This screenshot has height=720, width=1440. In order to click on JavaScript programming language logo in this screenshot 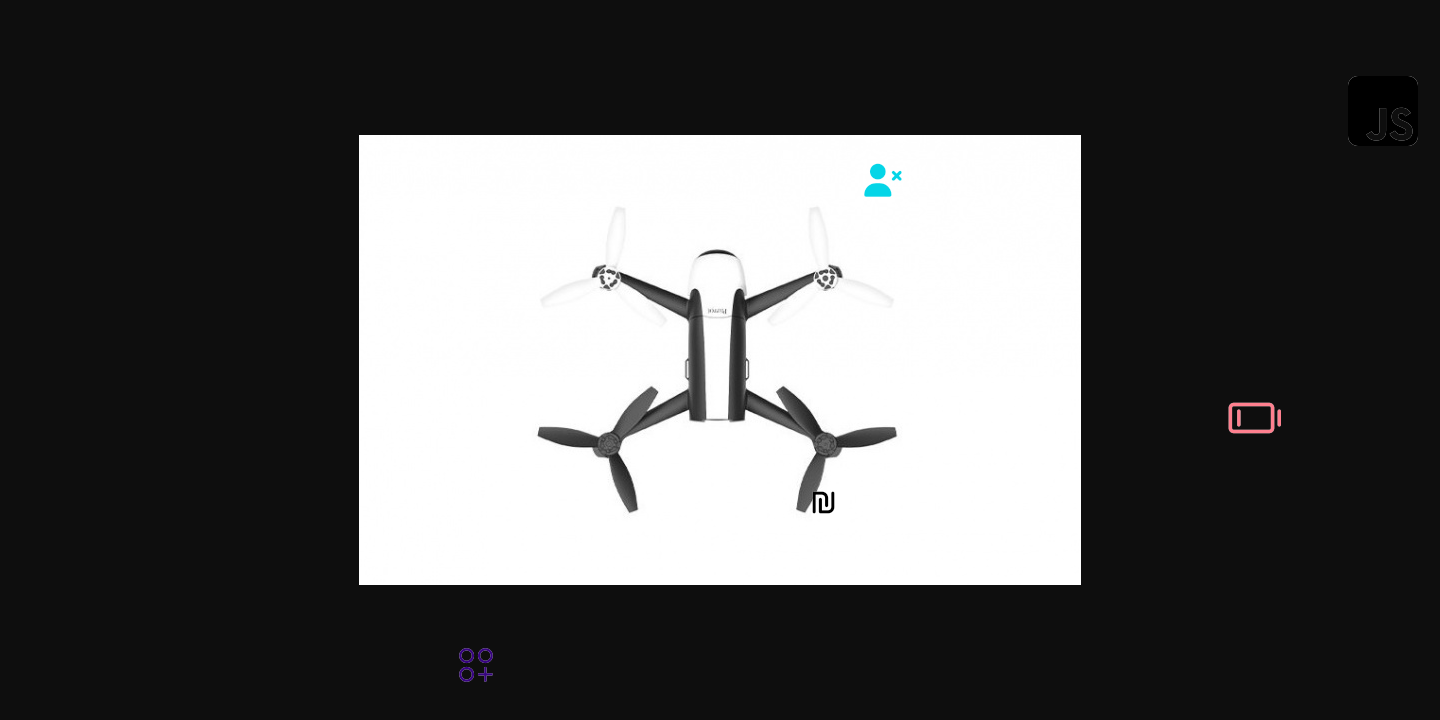, I will do `click(1383, 111)`.